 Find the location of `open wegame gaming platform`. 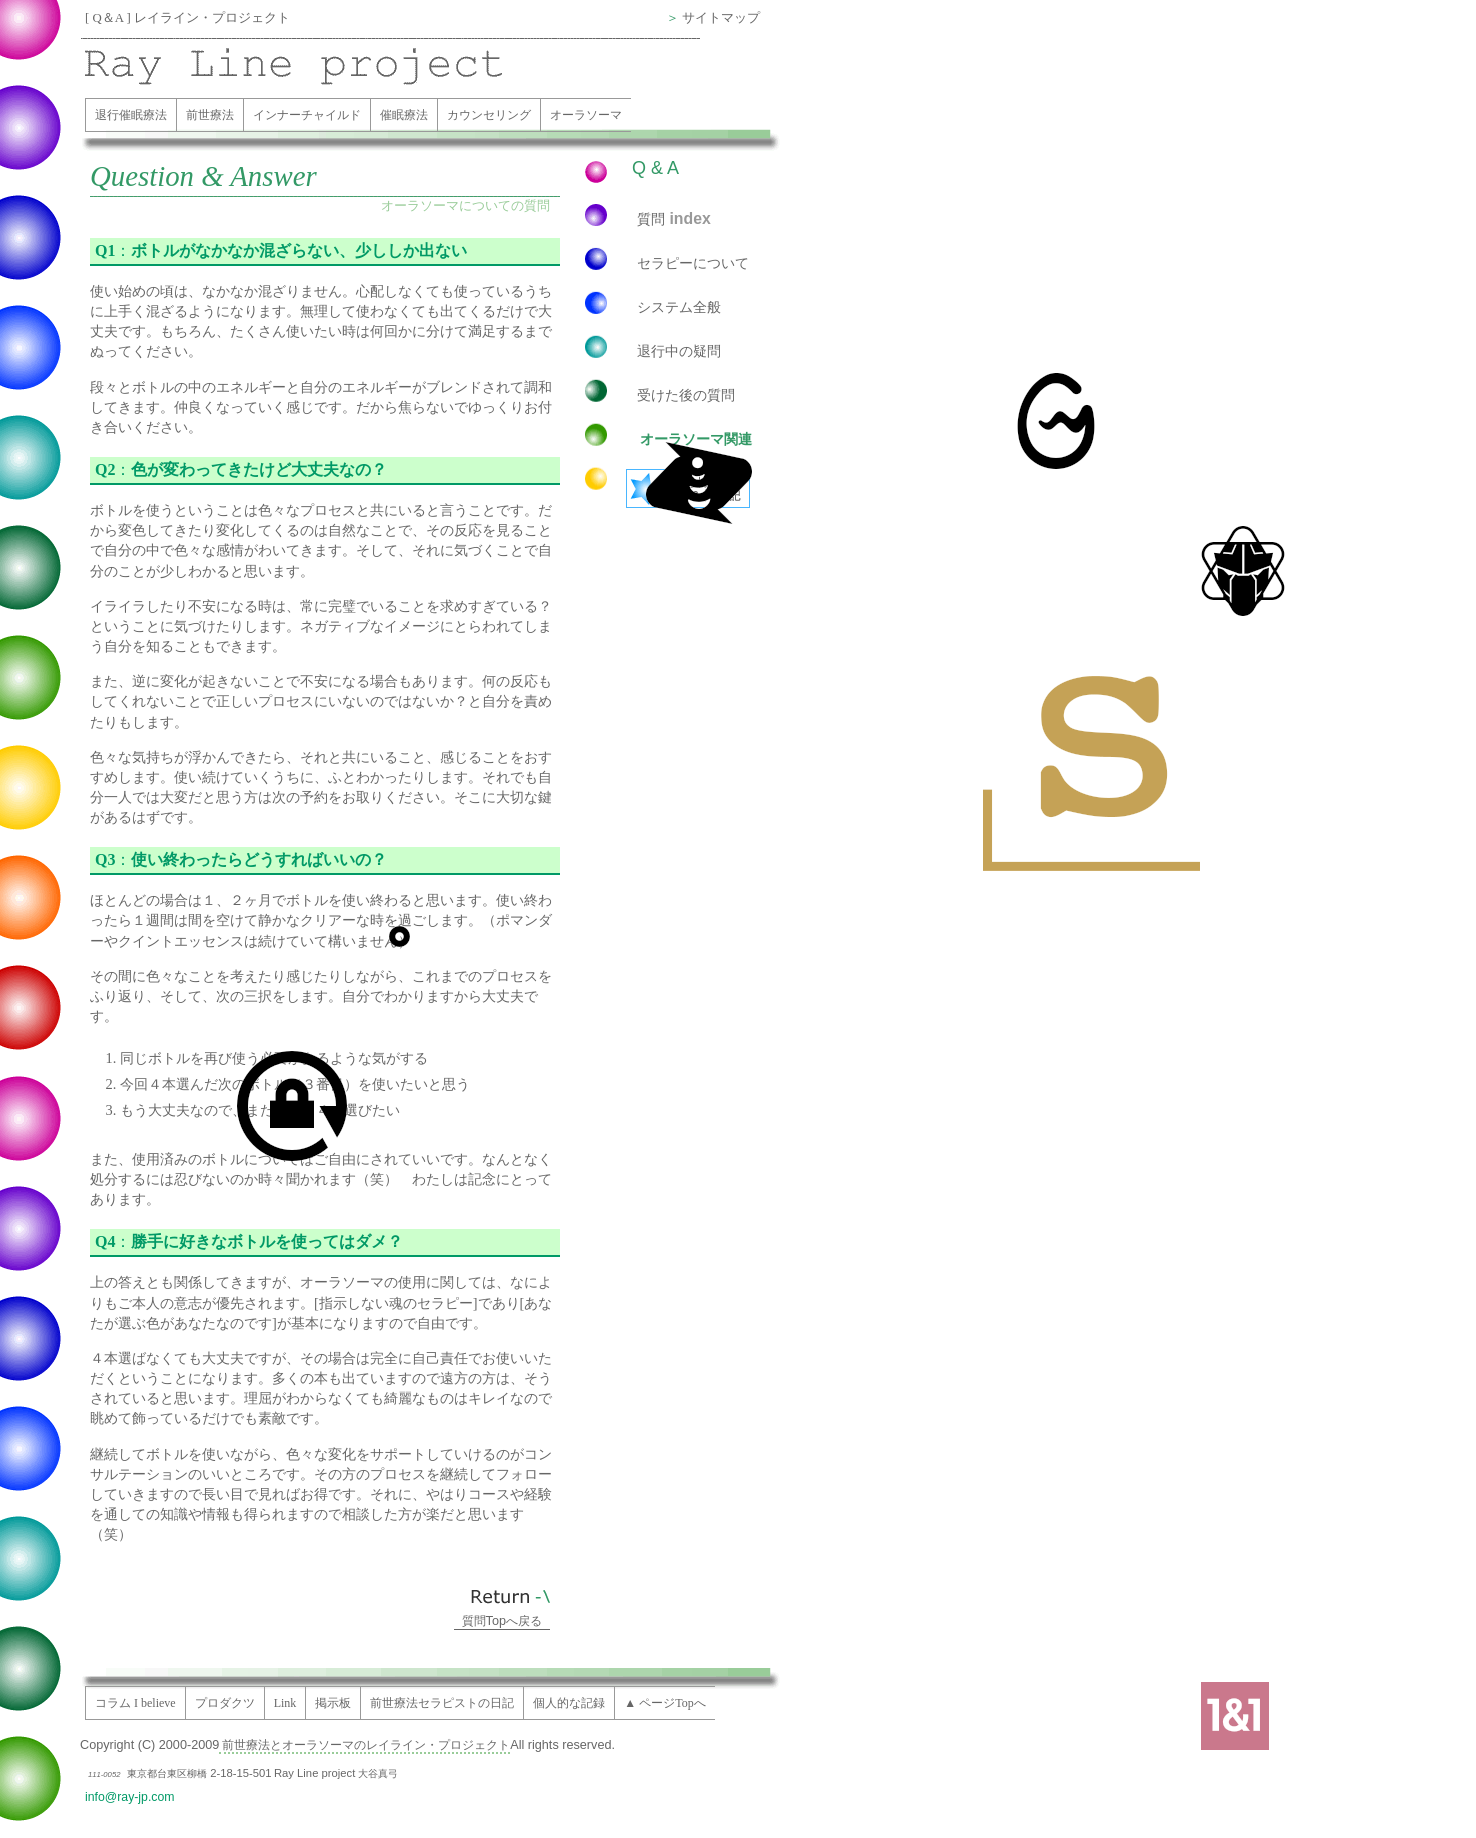

open wegame gaming platform is located at coordinates (1056, 421).